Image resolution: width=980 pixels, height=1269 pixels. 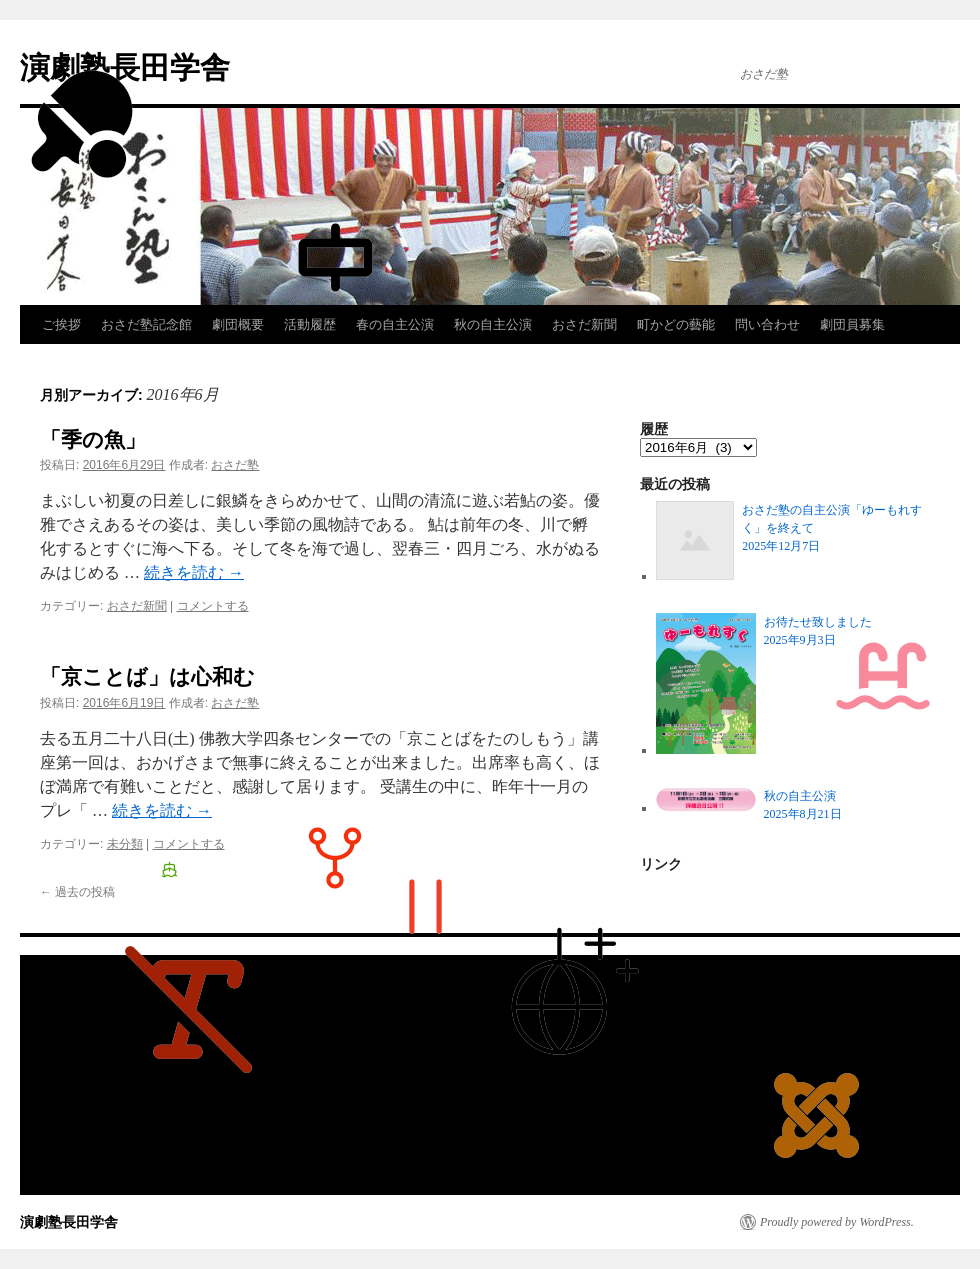 I want to click on access party or event mode, so click(x=568, y=993).